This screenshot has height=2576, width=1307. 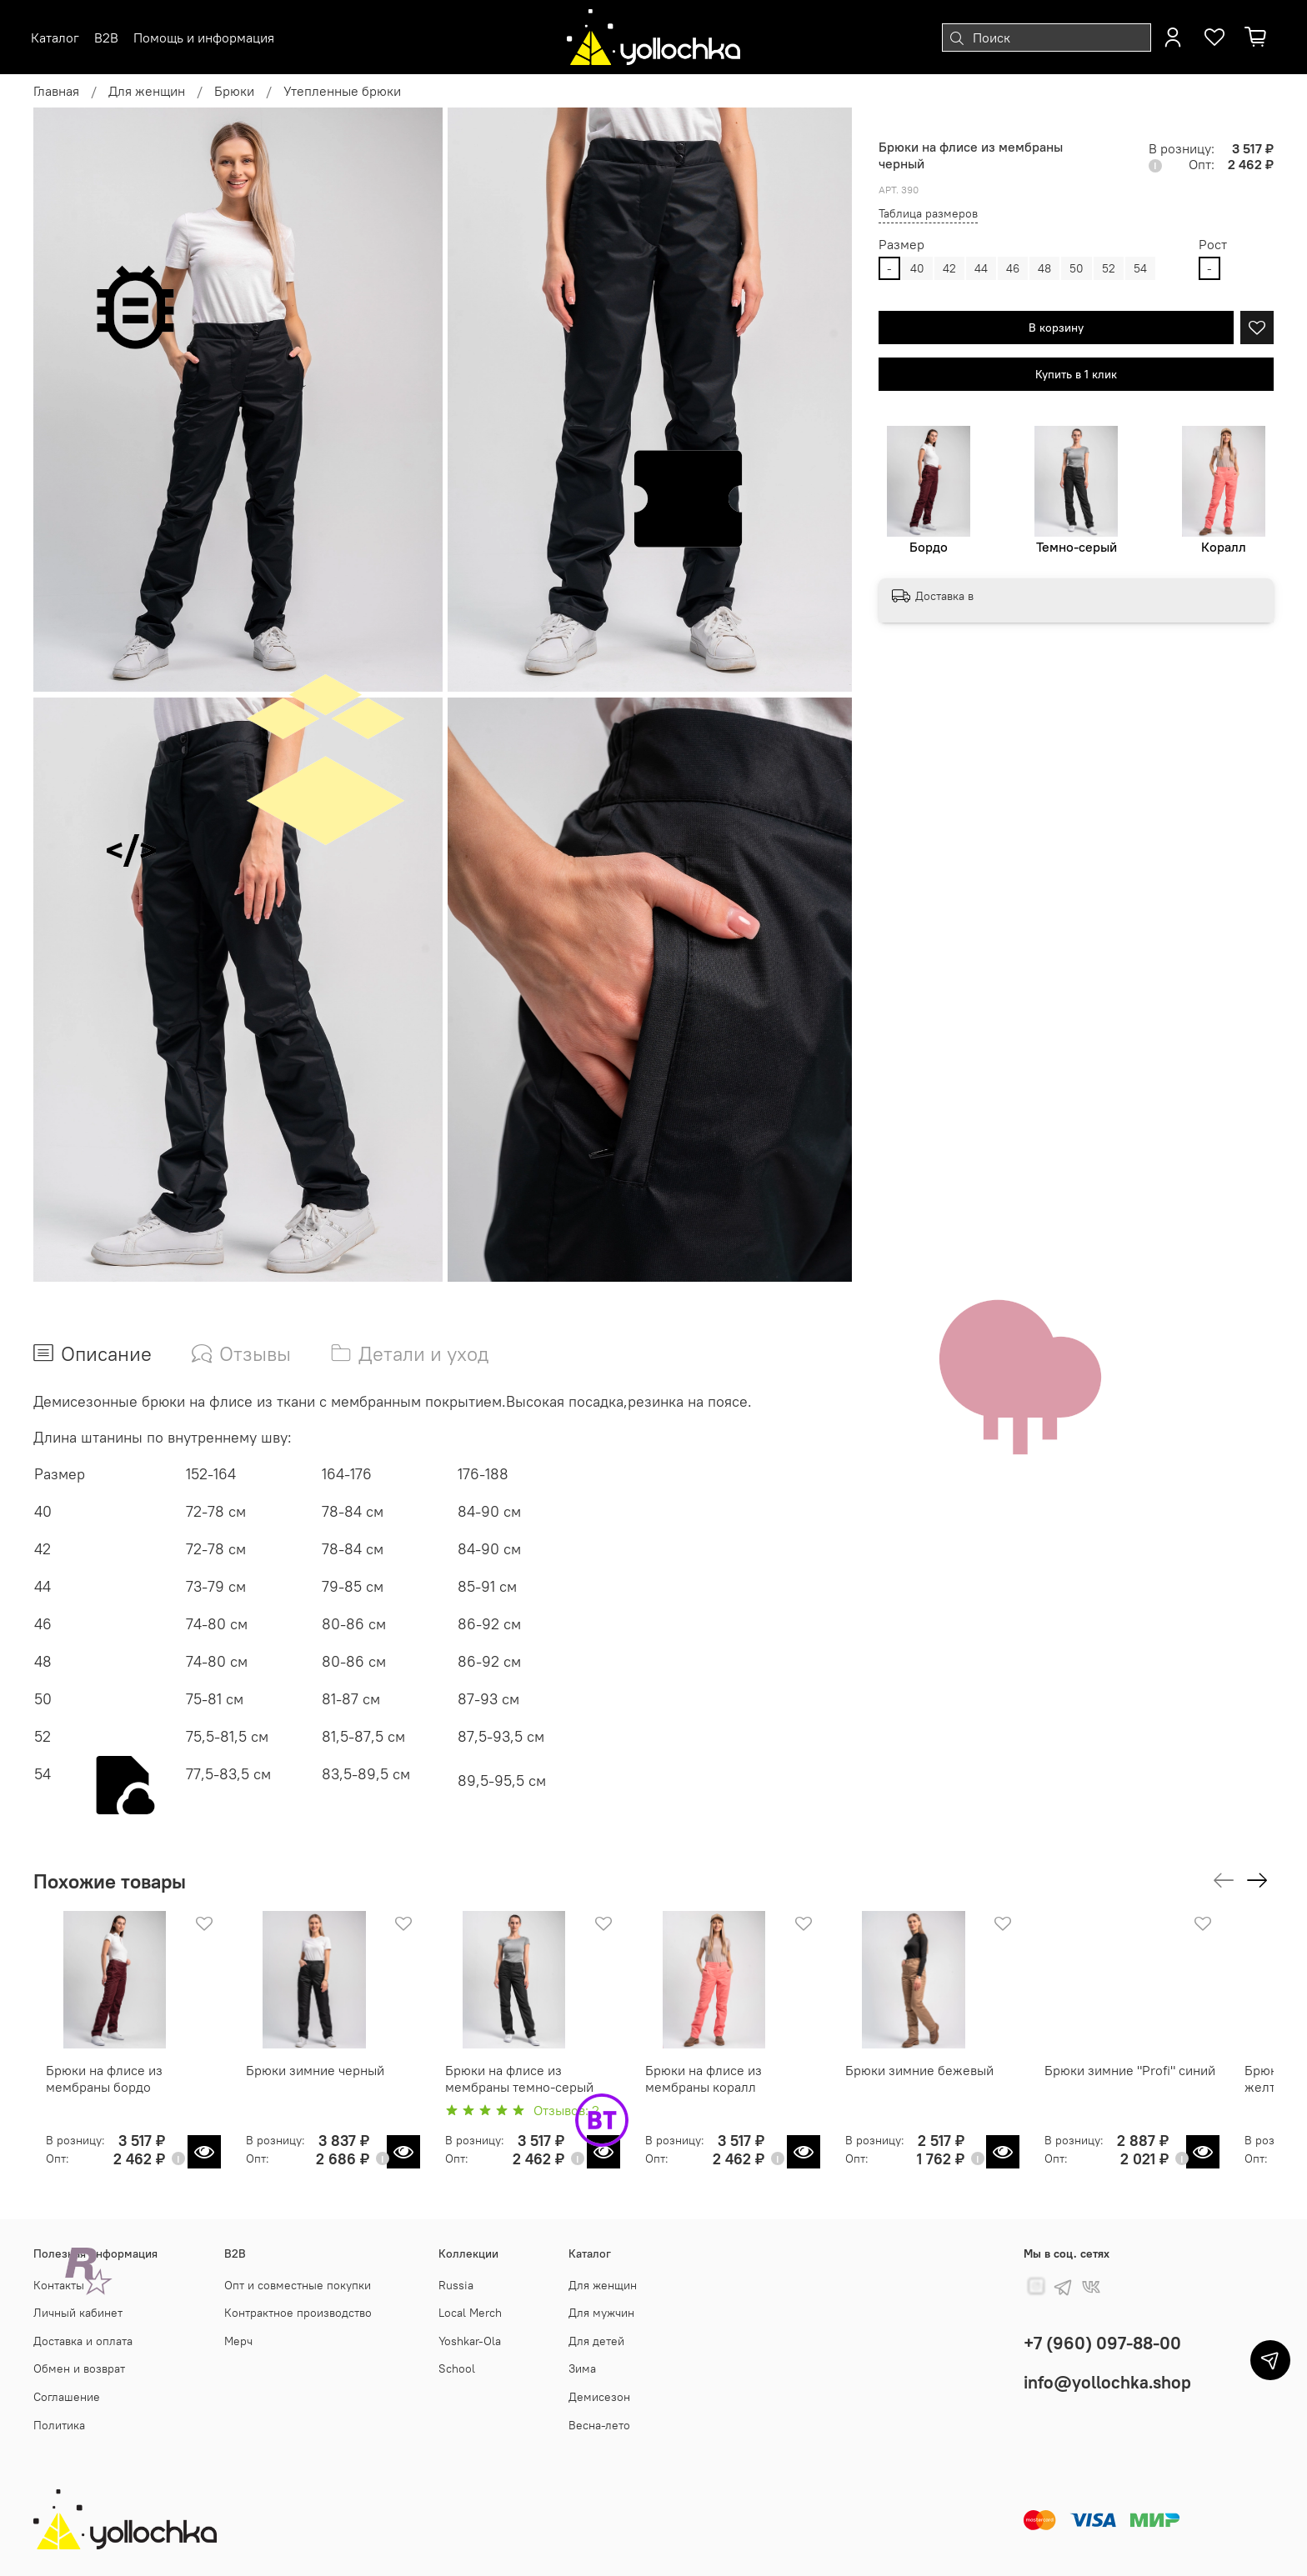 I want to click on indicates heavy rain or showers in weather forecast, so click(x=1020, y=1373).